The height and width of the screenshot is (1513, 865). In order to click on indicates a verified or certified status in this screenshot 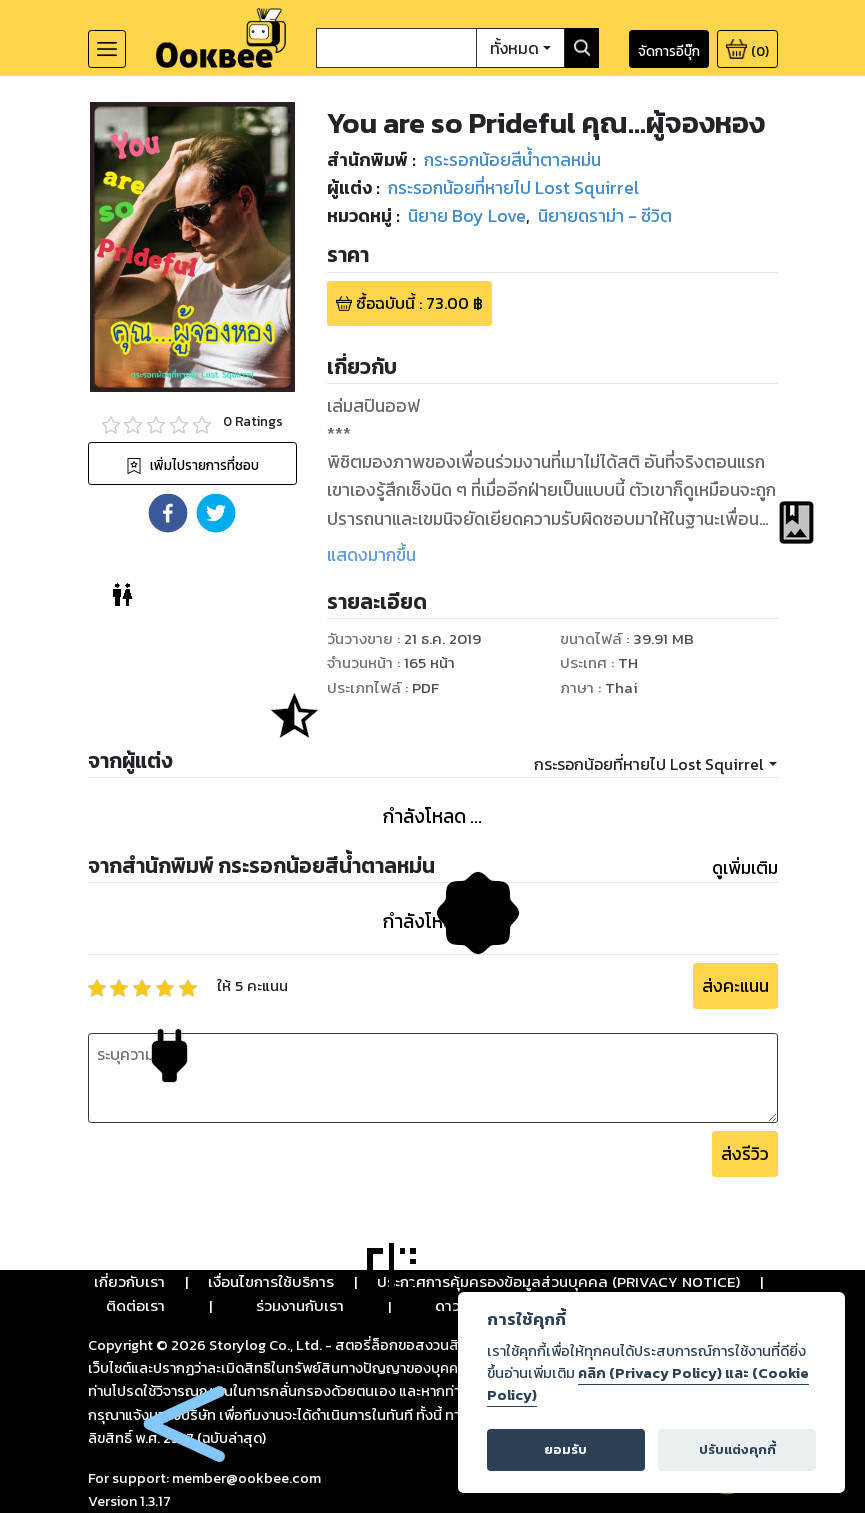, I will do `click(478, 913)`.